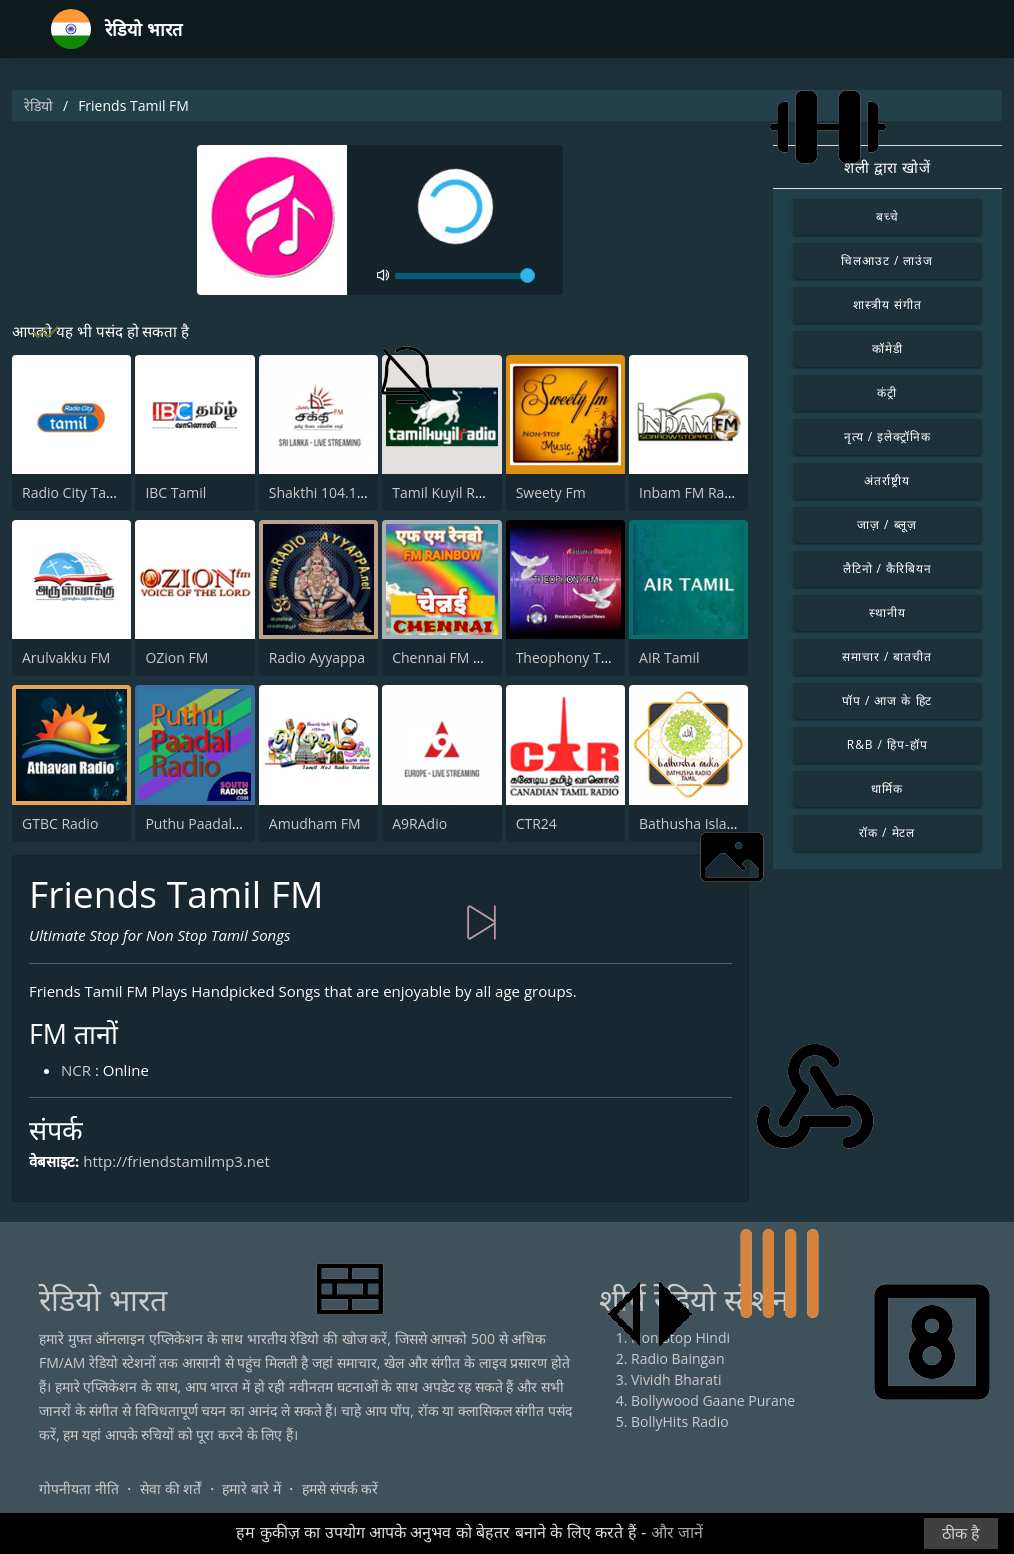 The height and width of the screenshot is (1554, 1014). I want to click on switch to left panel or view, so click(650, 1314).